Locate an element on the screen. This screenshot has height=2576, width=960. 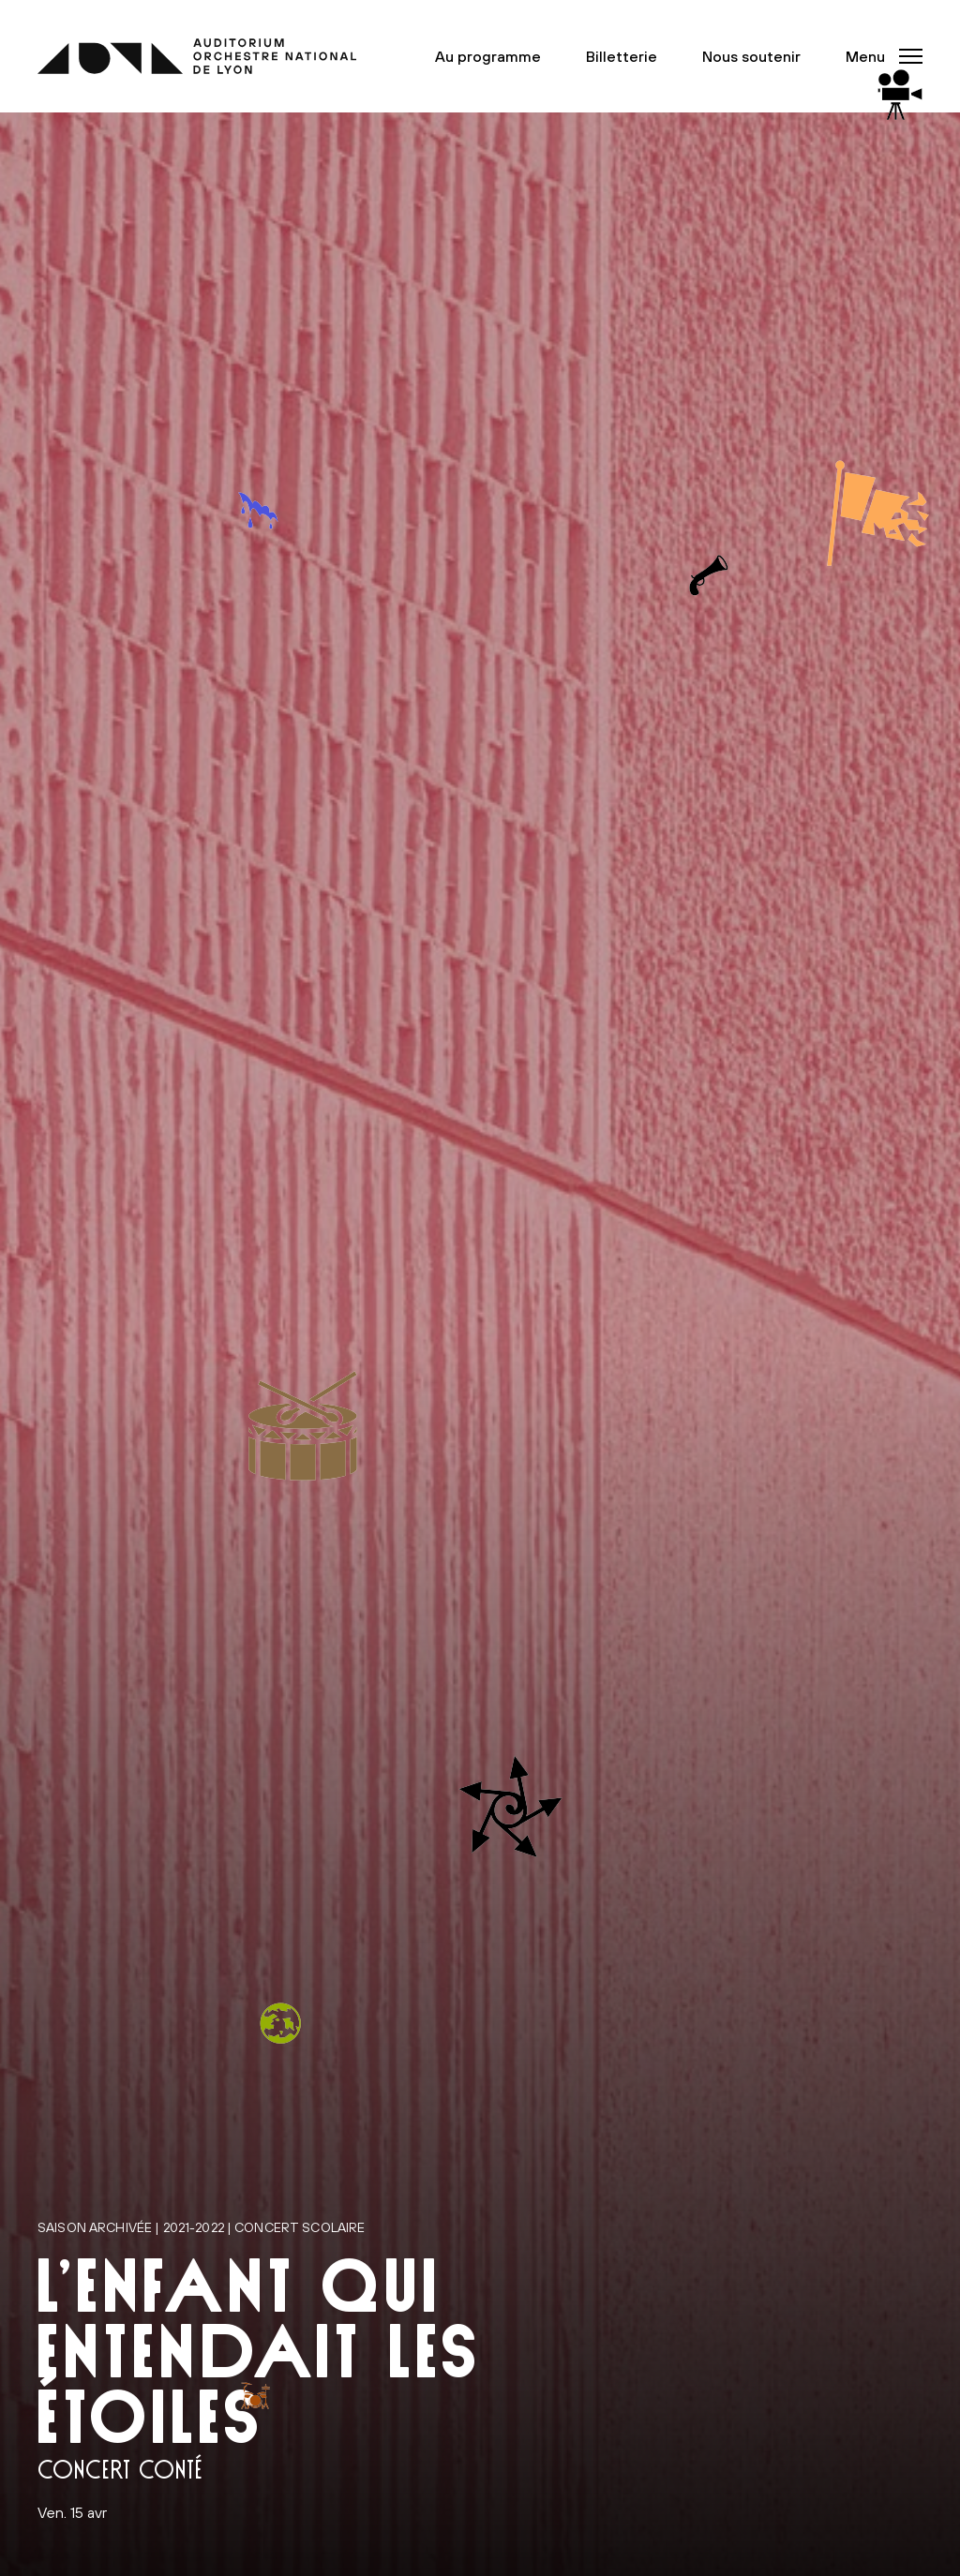
access video or movie content is located at coordinates (900, 93).